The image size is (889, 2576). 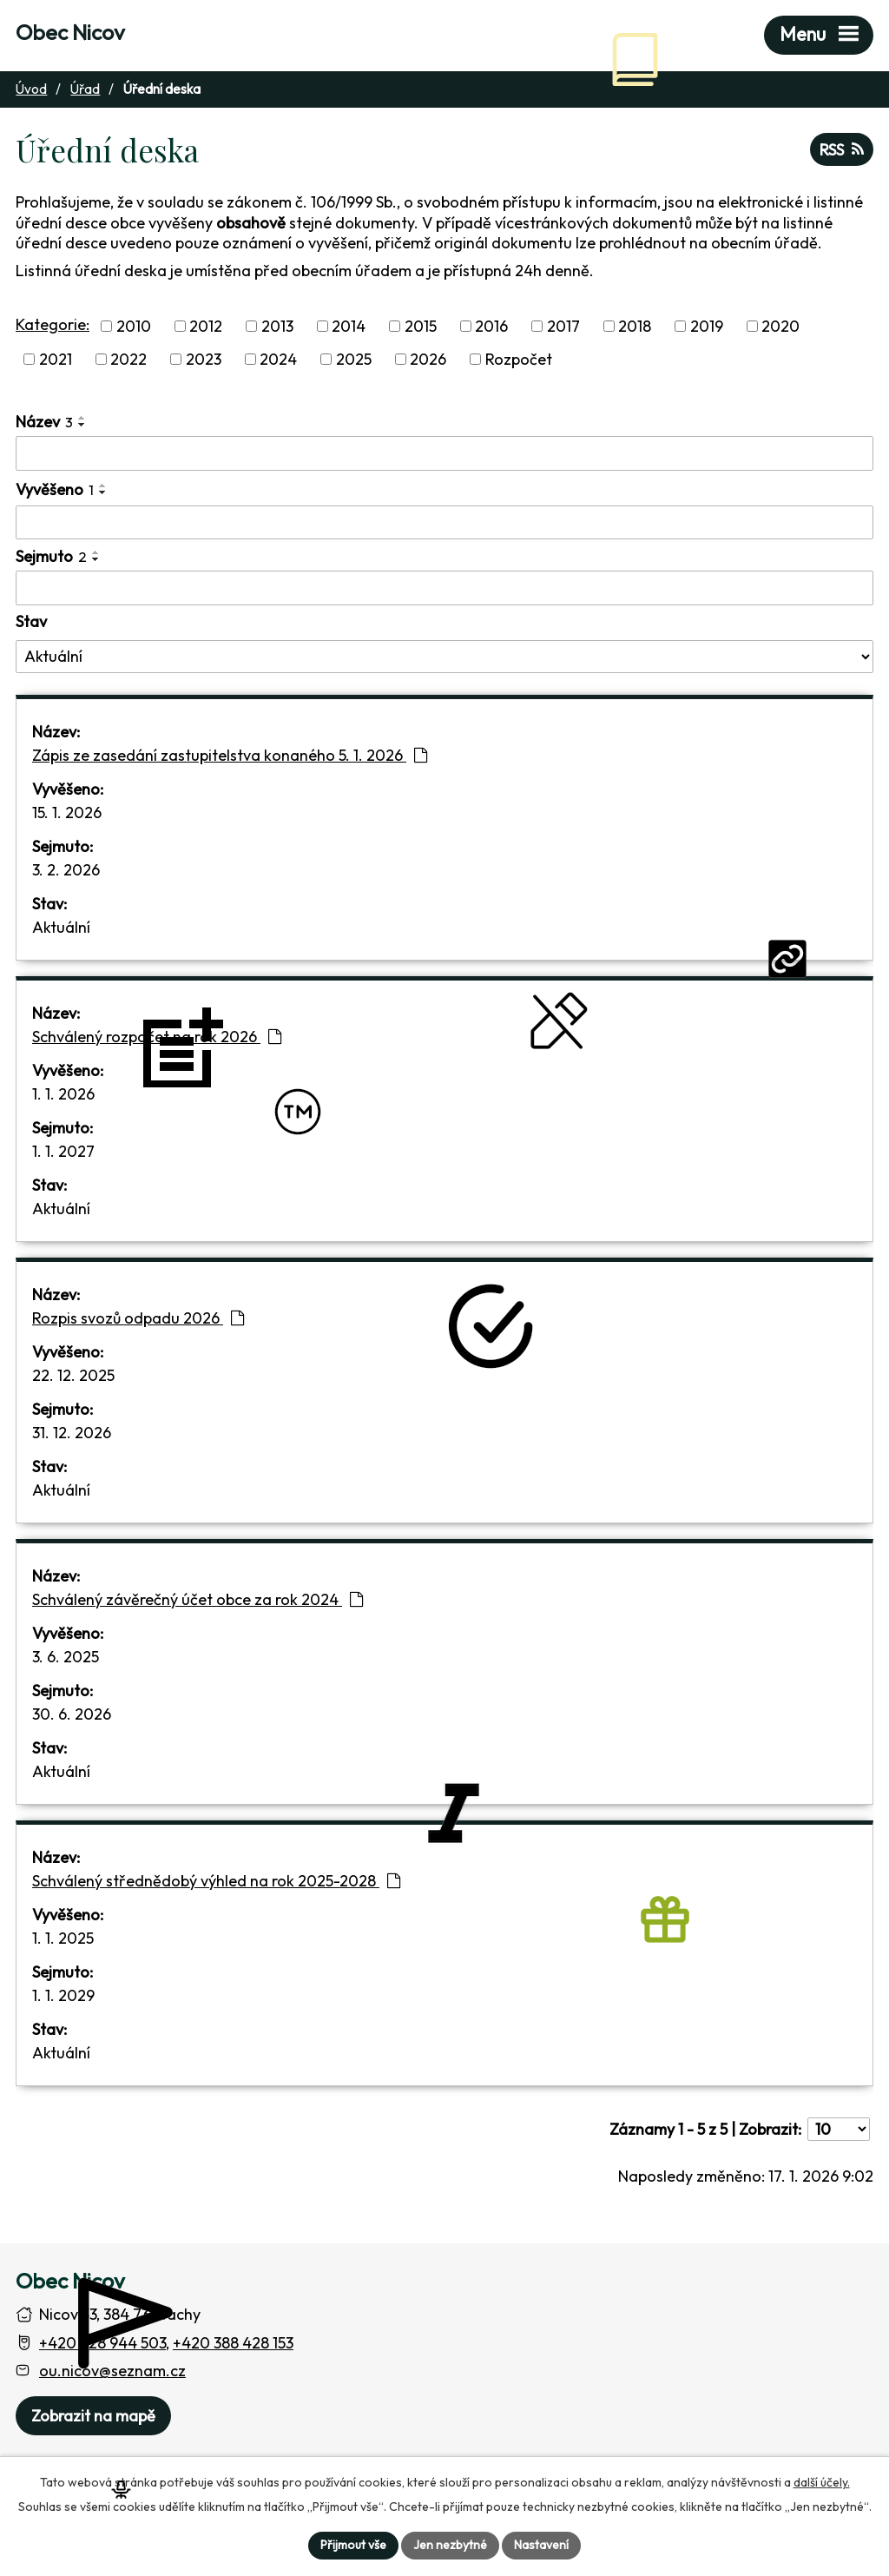 I want to click on create a new post or document, so click(x=181, y=1049).